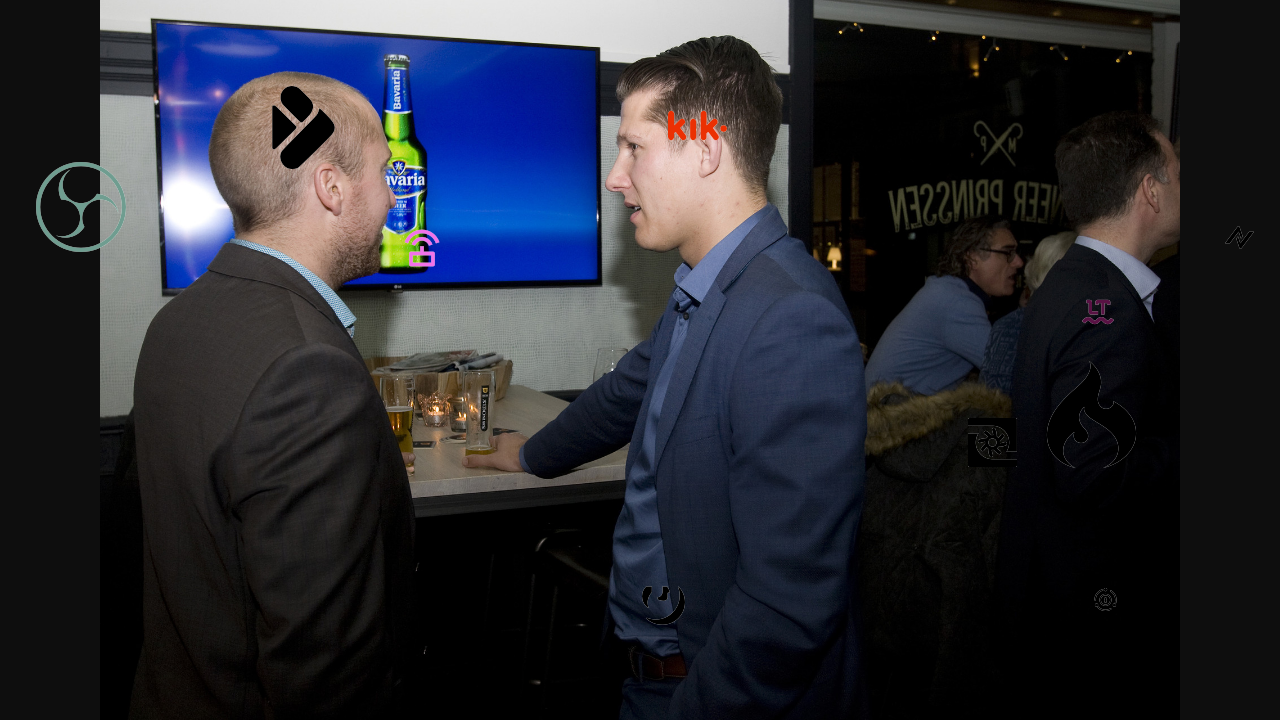 The width and height of the screenshot is (1280, 720). Describe the element at coordinates (303, 127) in the screenshot. I see `apache doris database logo` at that location.